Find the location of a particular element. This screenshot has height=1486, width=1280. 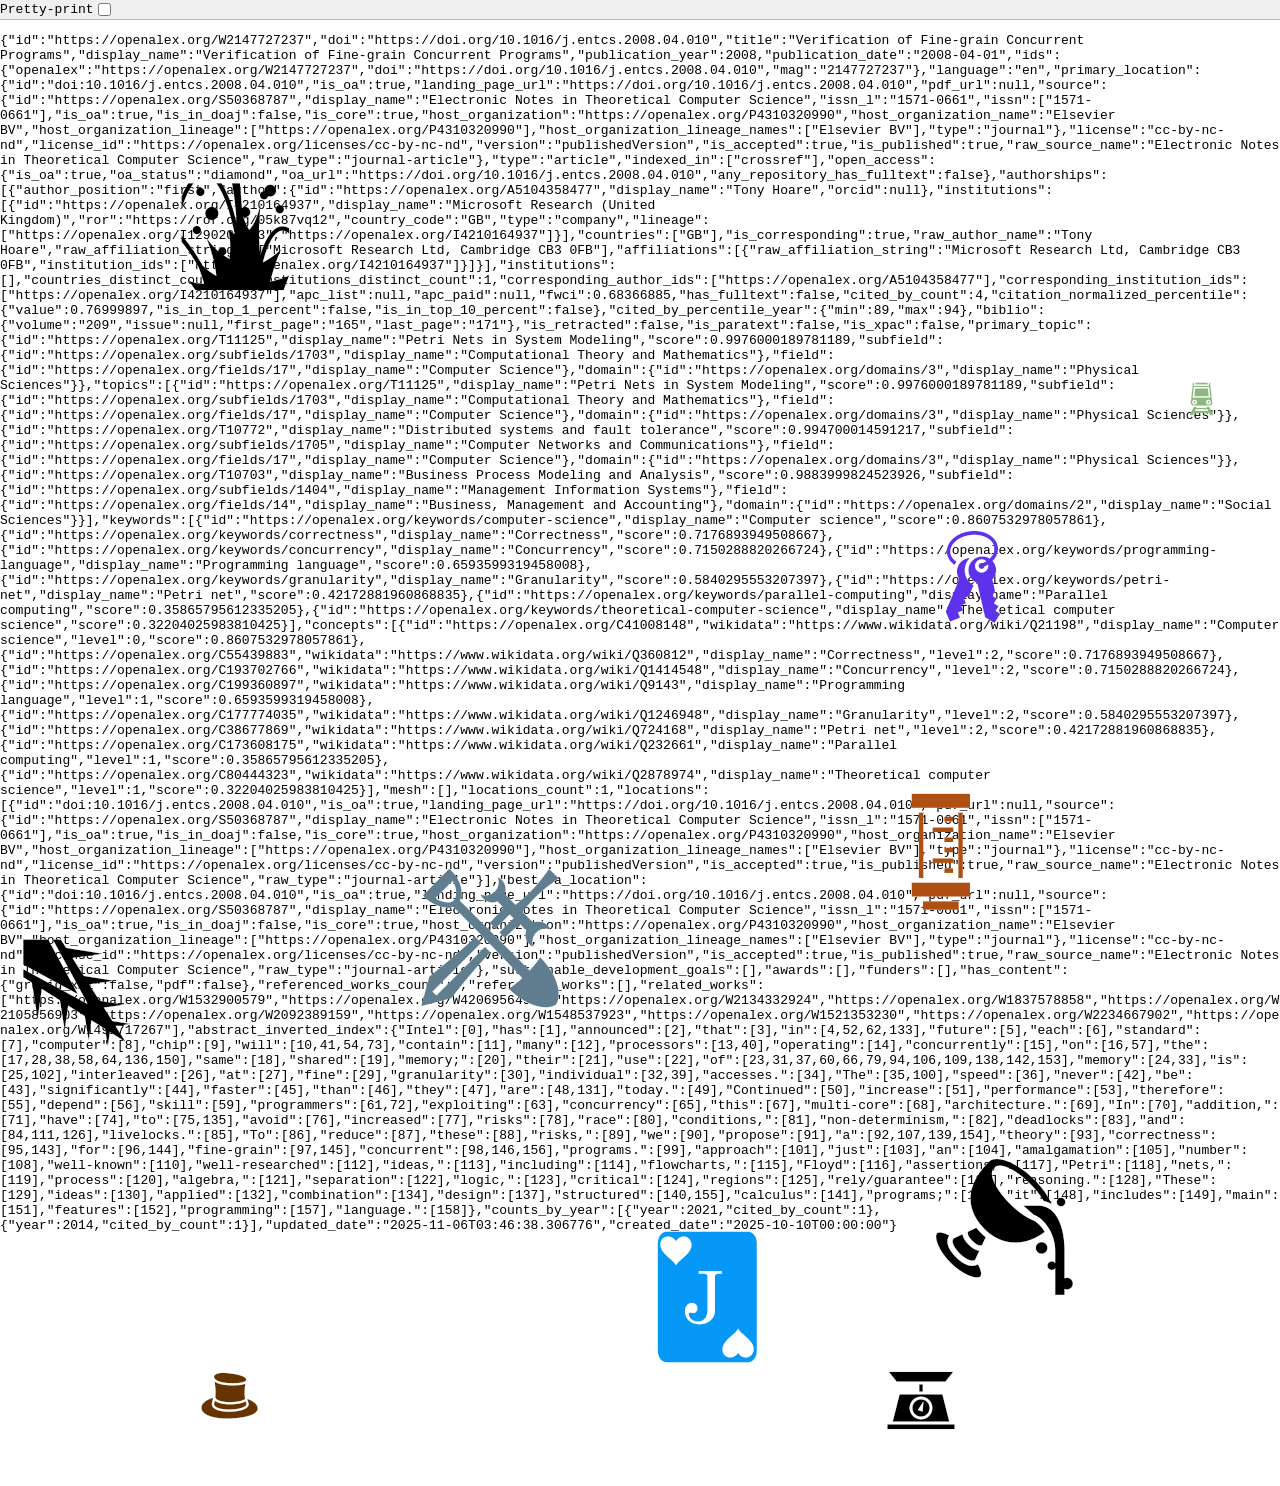

pour or serve a drink is located at coordinates (1004, 1226).